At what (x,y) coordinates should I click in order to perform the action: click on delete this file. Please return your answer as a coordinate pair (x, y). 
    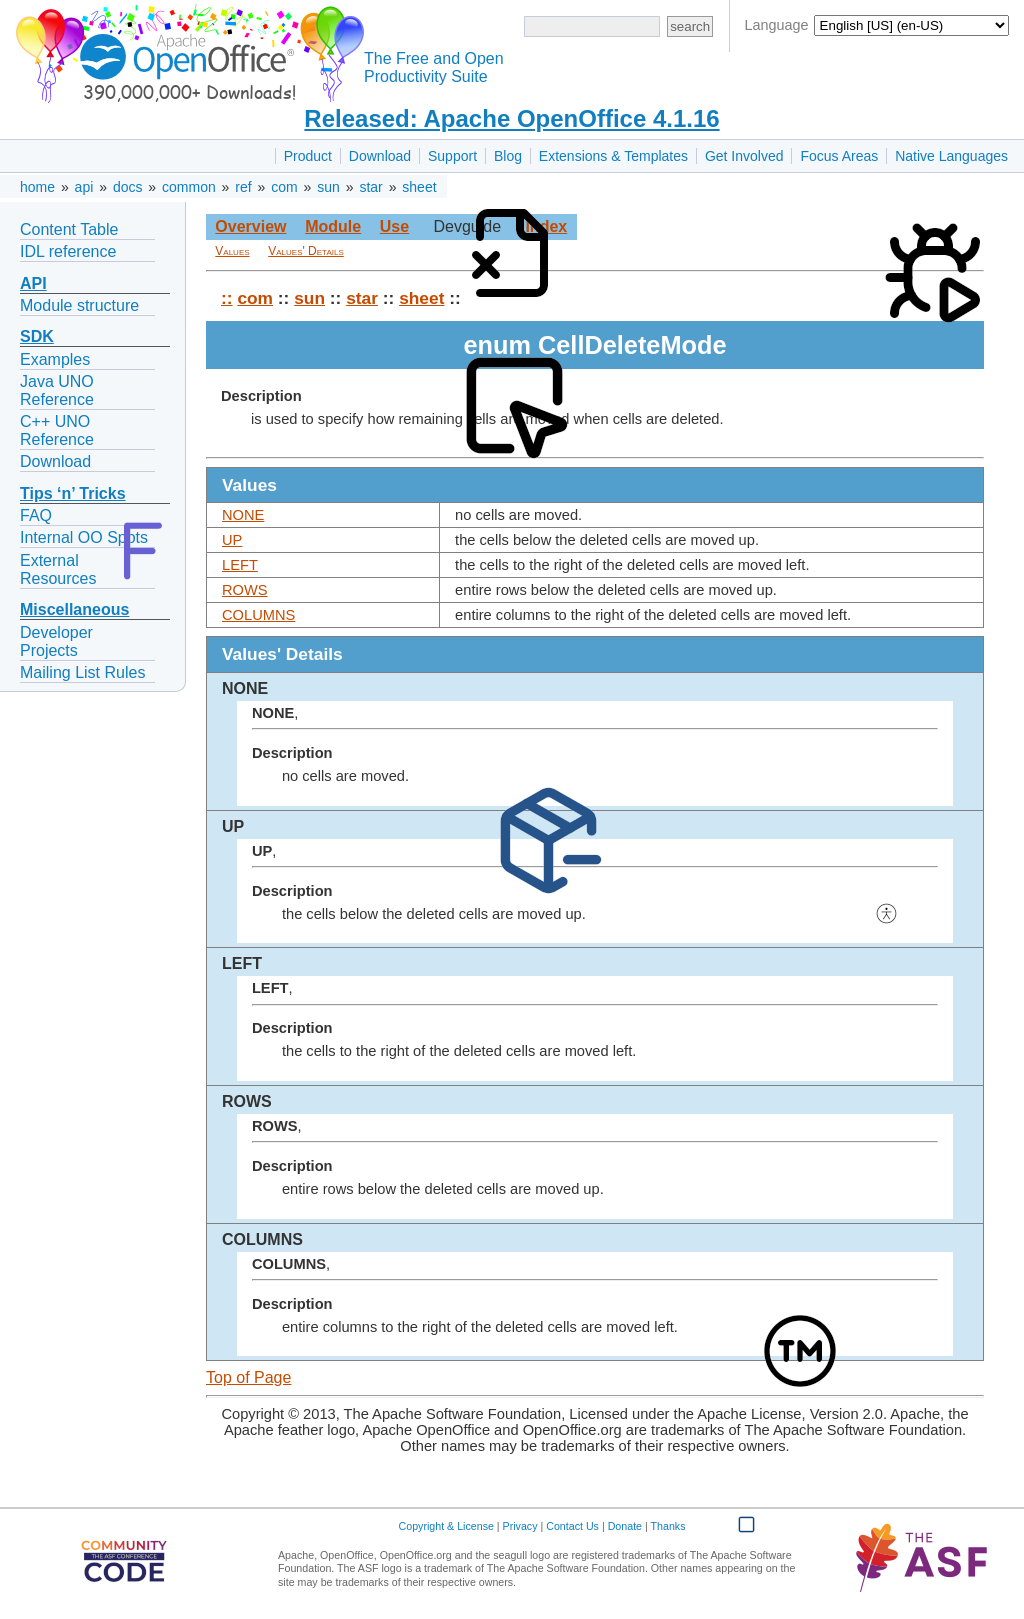
    Looking at the image, I should click on (512, 253).